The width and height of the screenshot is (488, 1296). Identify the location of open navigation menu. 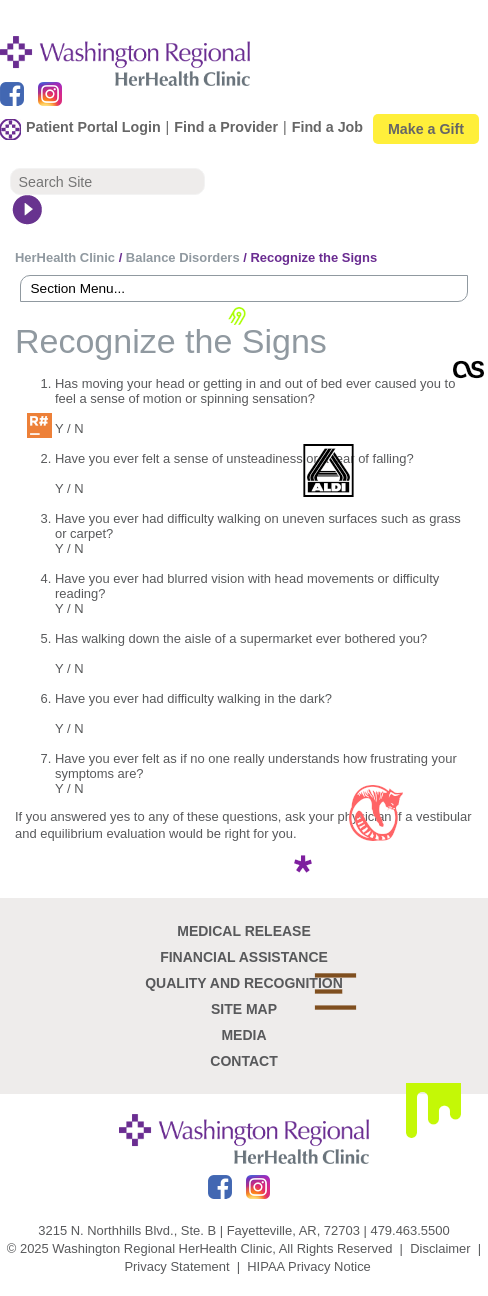
(335, 991).